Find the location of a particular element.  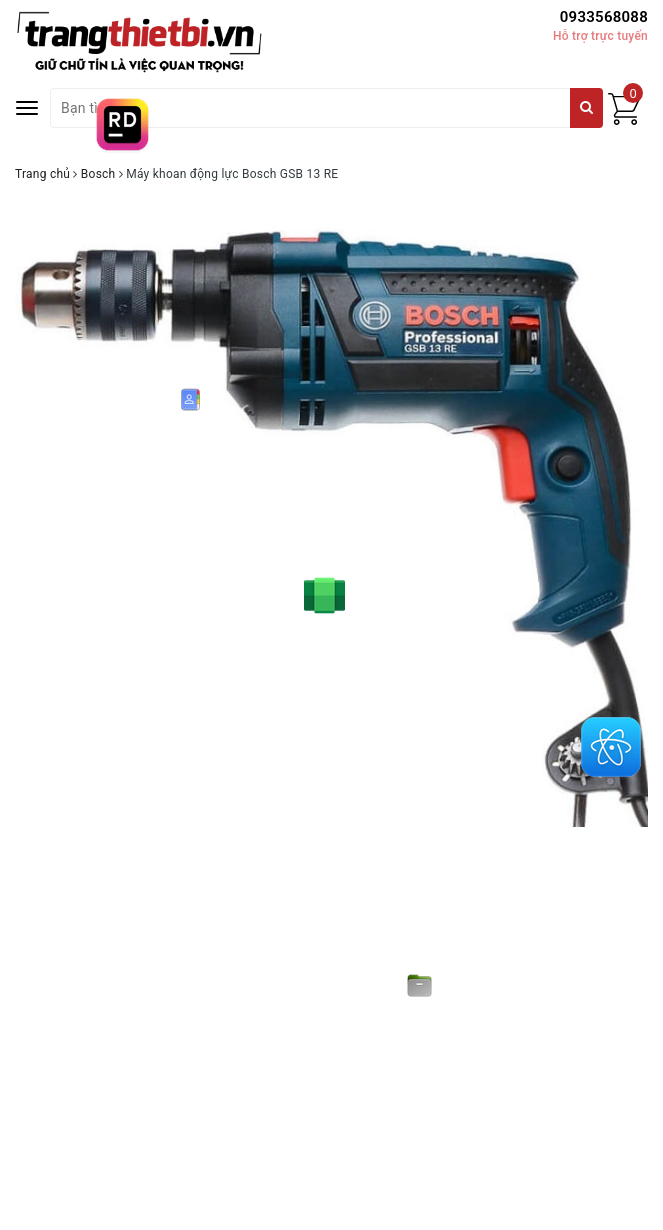

open atom text editor is located at coordinates (611, 747).